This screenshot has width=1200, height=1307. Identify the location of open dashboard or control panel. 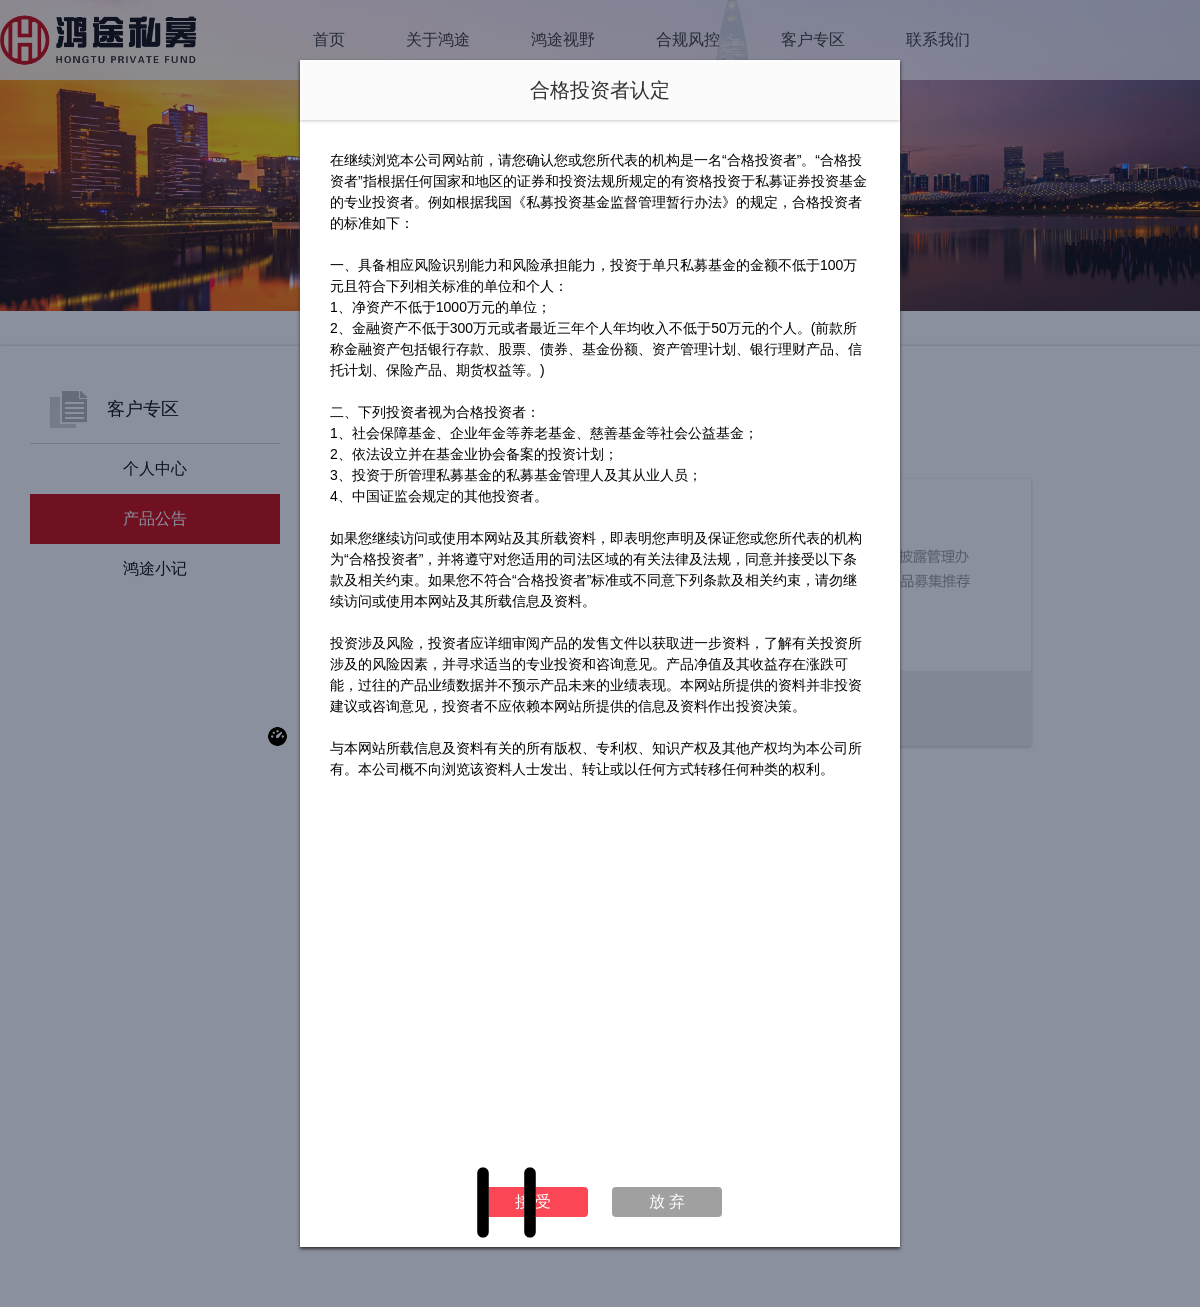
(277, 736).